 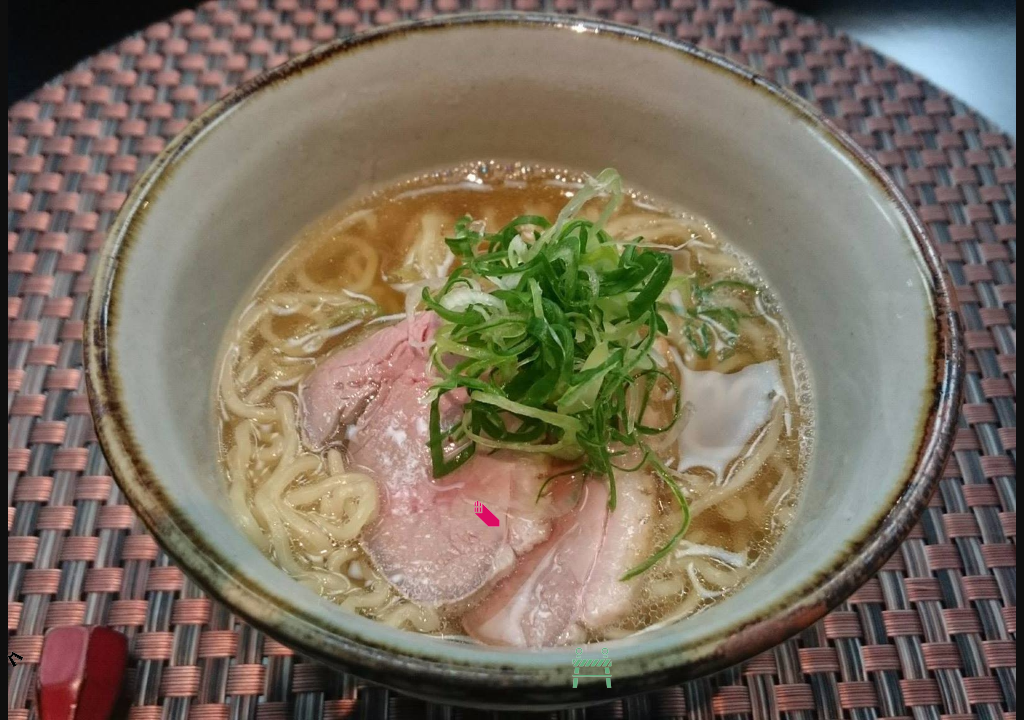 What do you see at coordinates (15, 659) in the screenshot?
I see `attach or clip items together` at bounding box center [15, 659].